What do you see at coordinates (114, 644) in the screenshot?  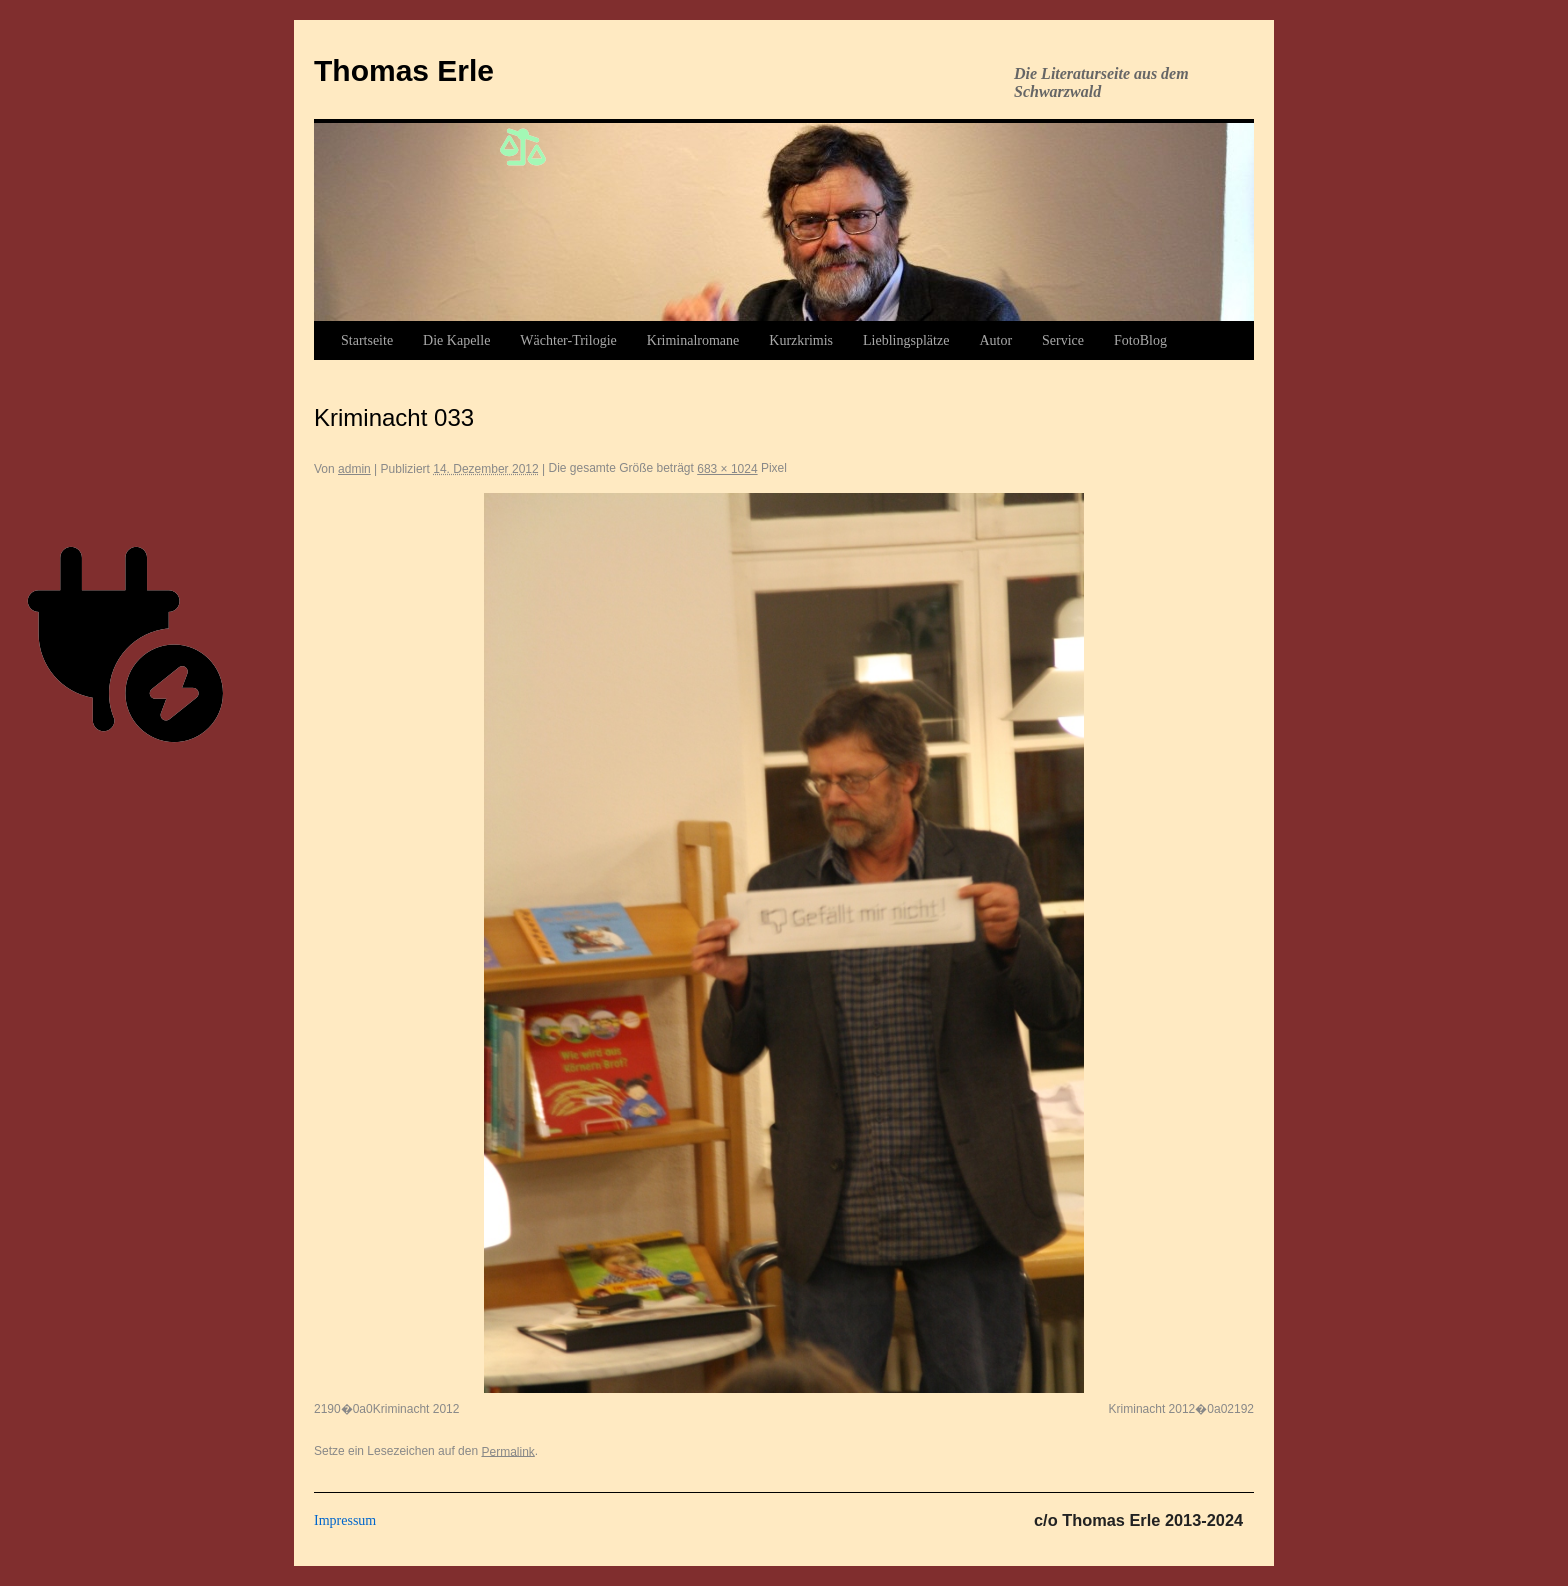 I see `indicates active power connection or charging` at bounding box center [114, 644].